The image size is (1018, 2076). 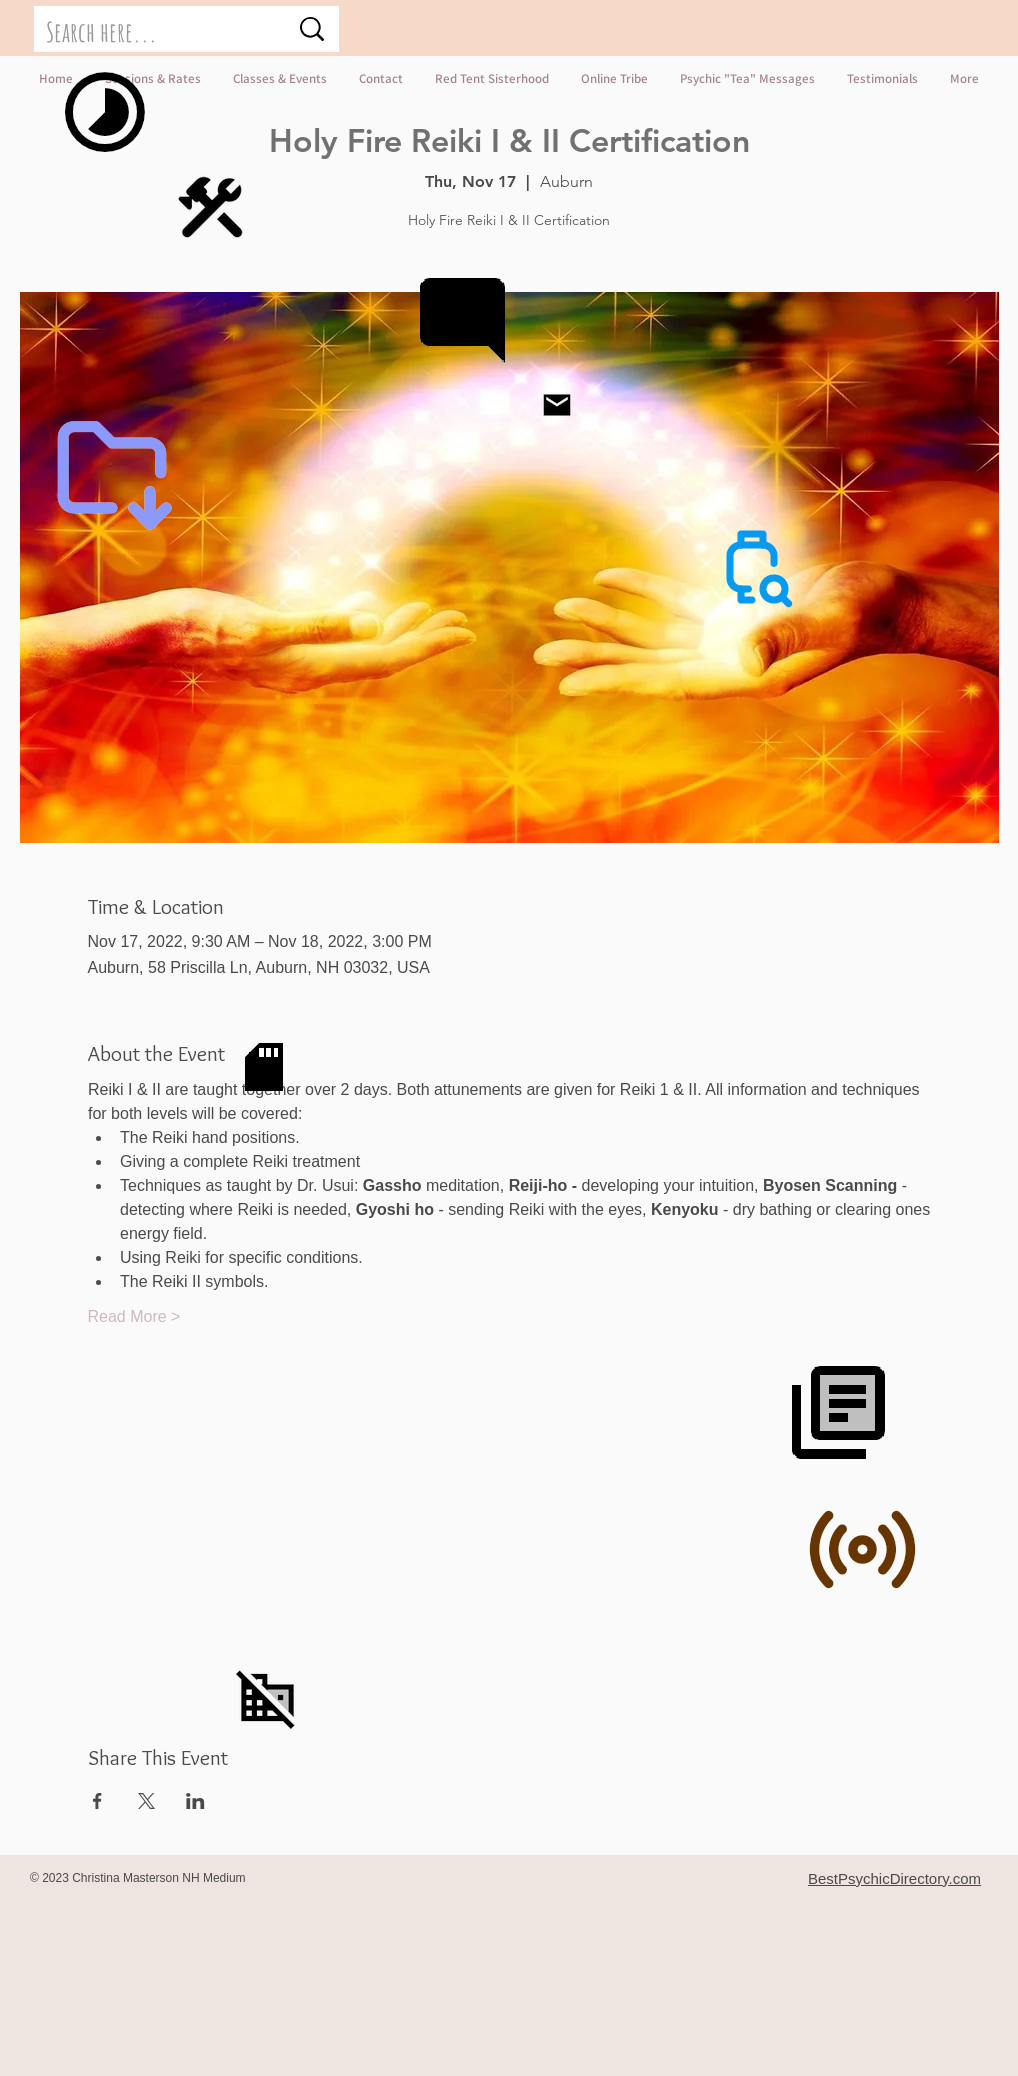 I want to click on open comments section, so click(x=462, y=320).